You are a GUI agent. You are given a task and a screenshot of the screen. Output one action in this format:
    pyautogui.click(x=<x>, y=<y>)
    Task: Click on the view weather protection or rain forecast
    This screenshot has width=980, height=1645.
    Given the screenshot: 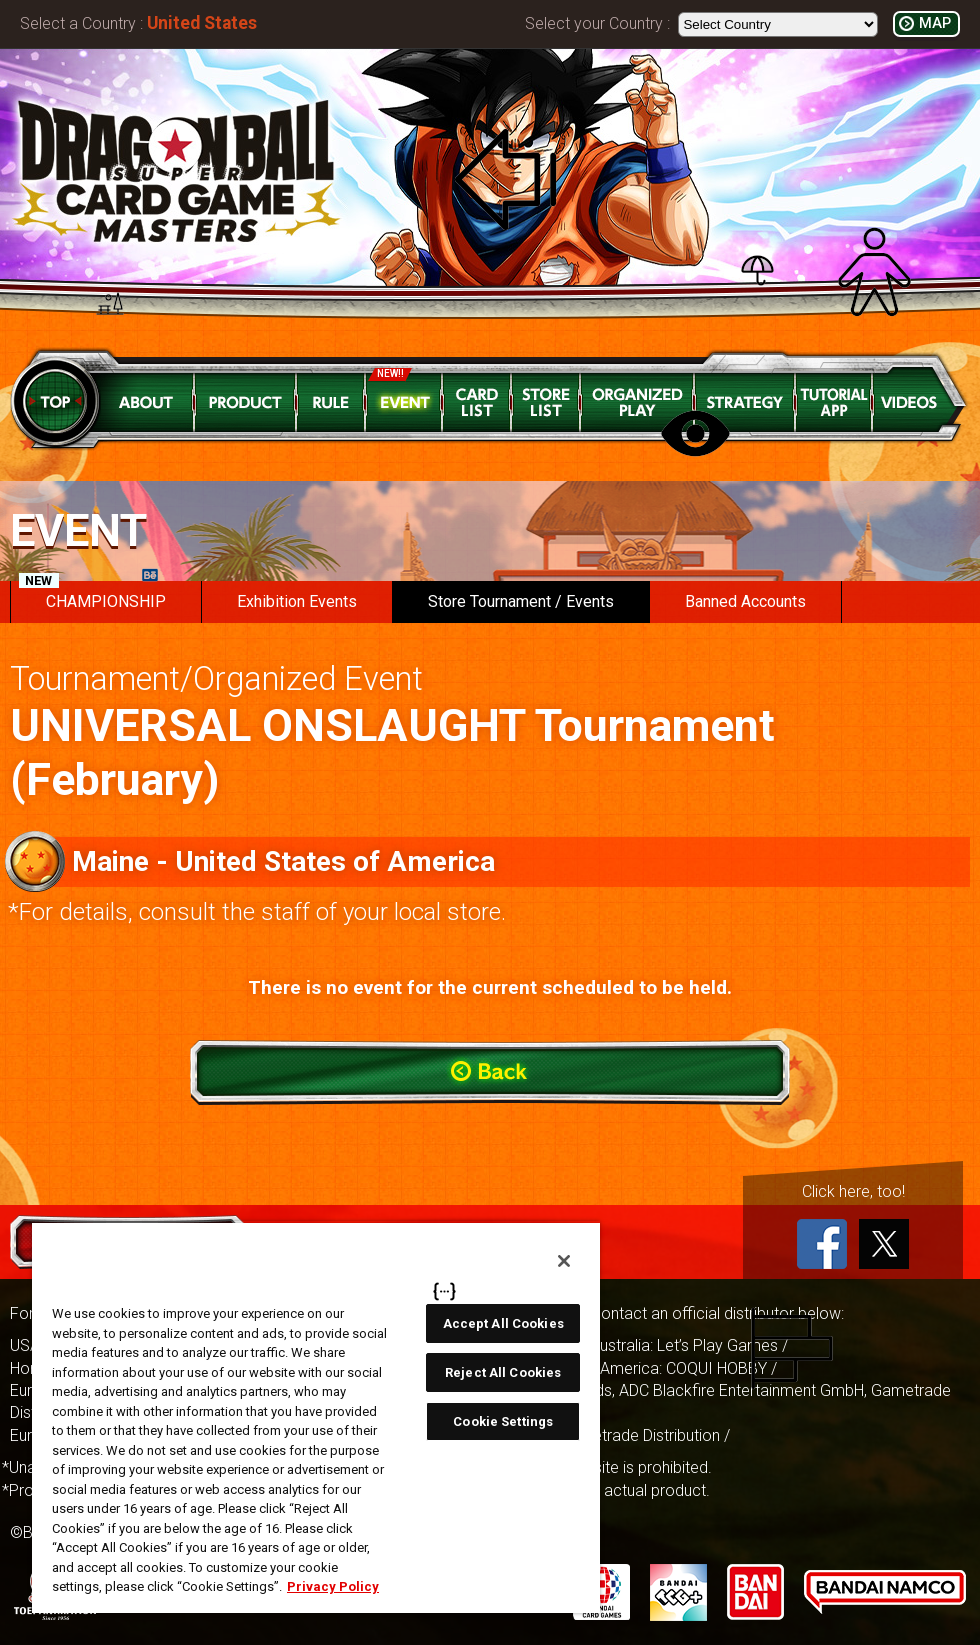 What is the action you would take?
    pyautogui.click(x=757, y=270)
    